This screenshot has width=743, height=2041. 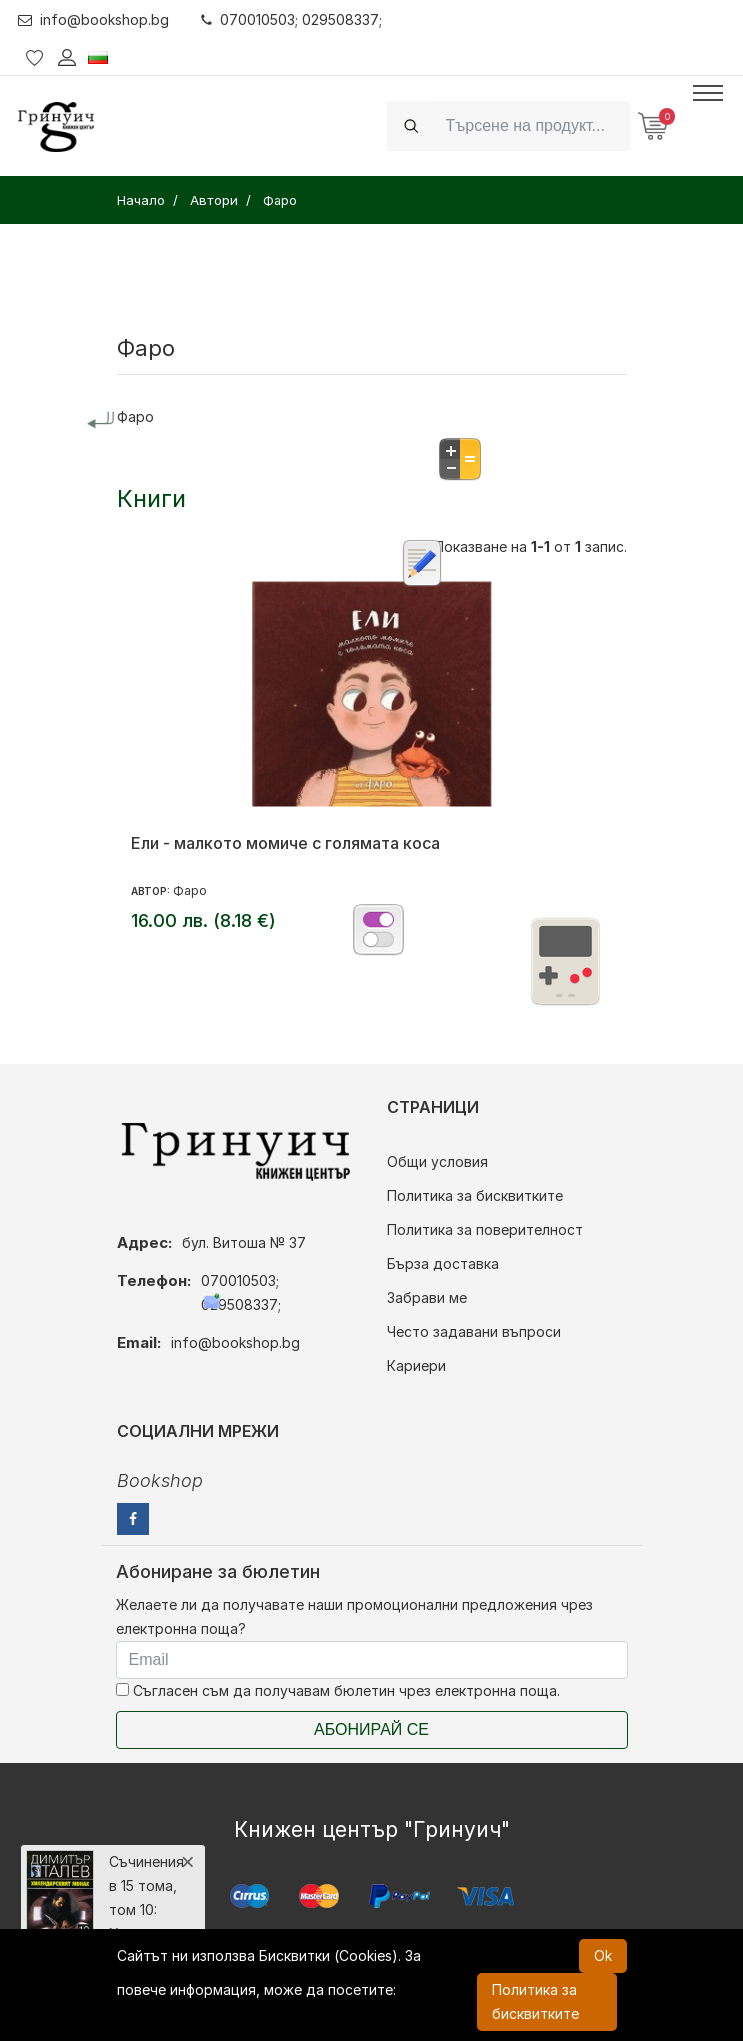 What do you see at coordinates (565, 961) in the screenshot?
I see `open the games application` at bounding box center [565, 961].